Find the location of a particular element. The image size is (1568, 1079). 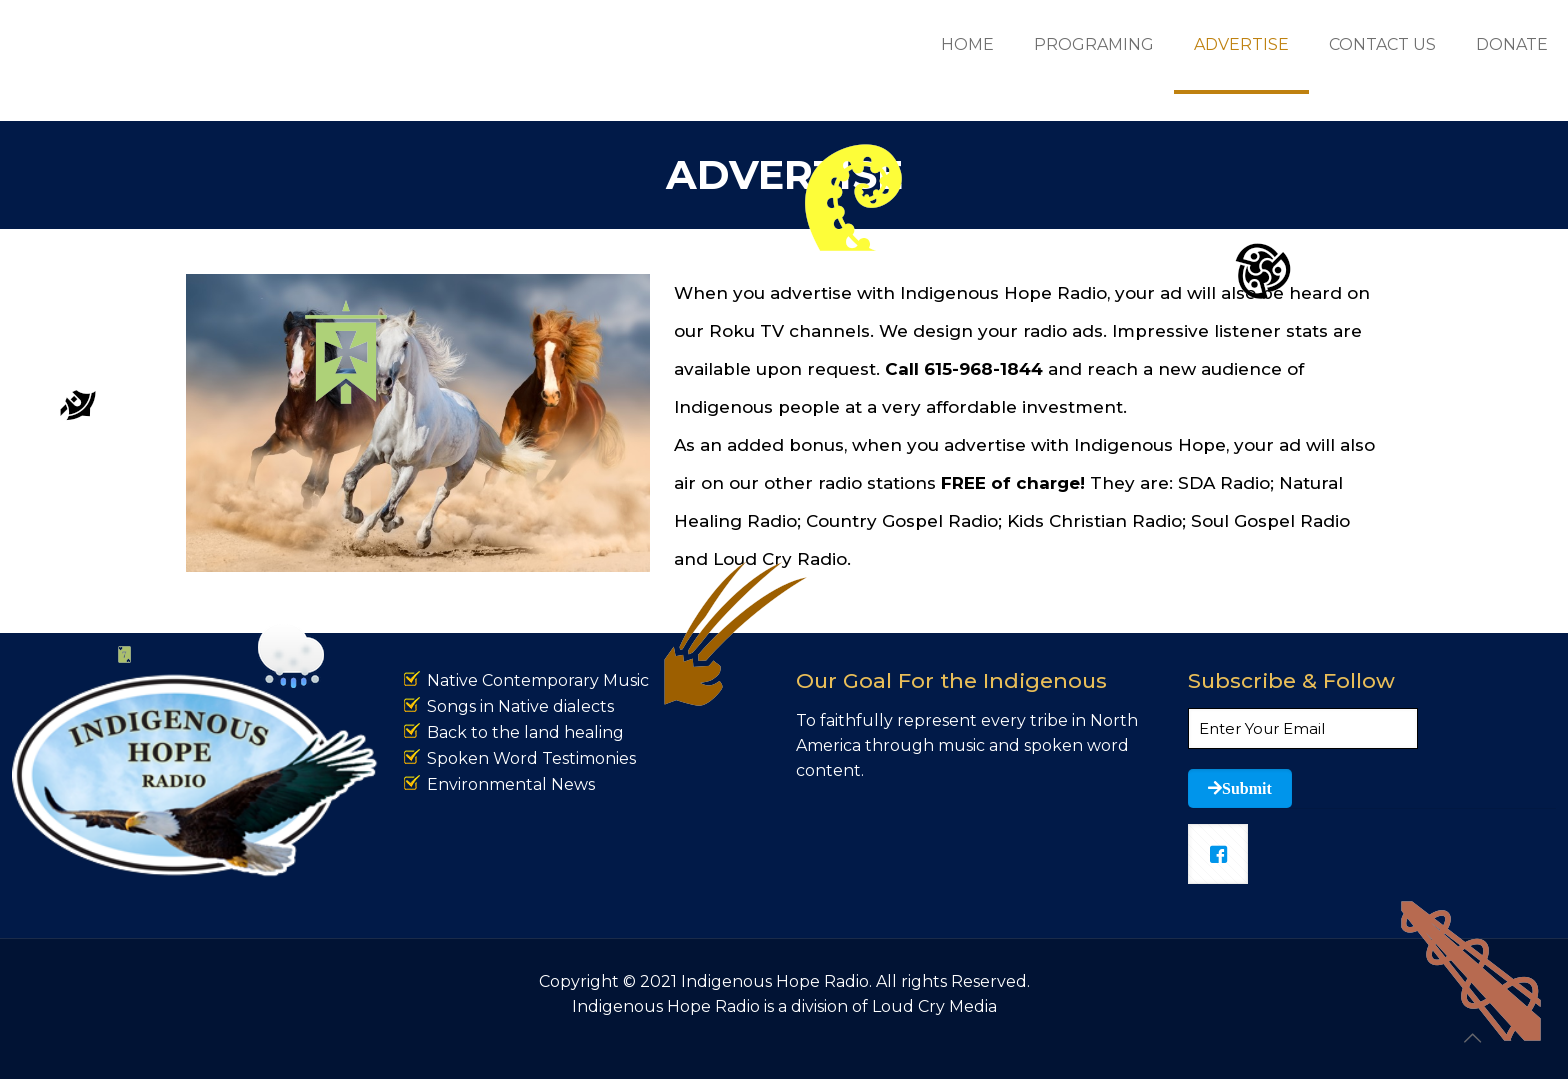

indicates mixed precipitation weather conditions is located at coordinates (291, 655).